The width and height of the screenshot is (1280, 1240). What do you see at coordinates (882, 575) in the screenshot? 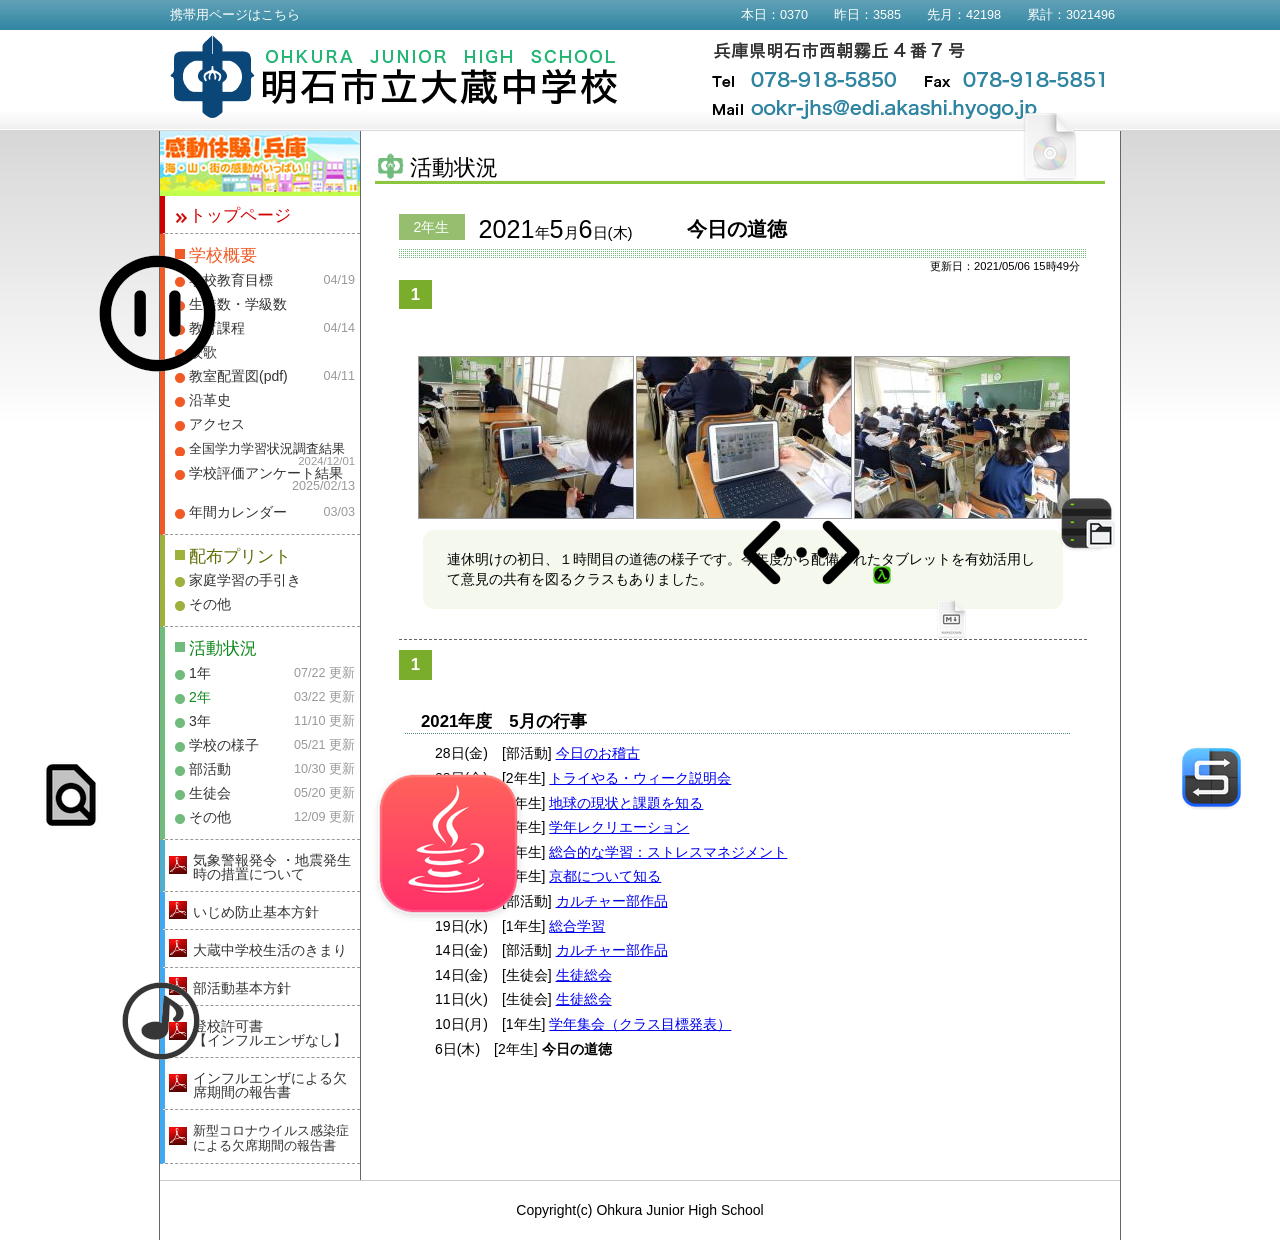
I see `launch half-life: opposing force game` at bounding box center [882, 575].